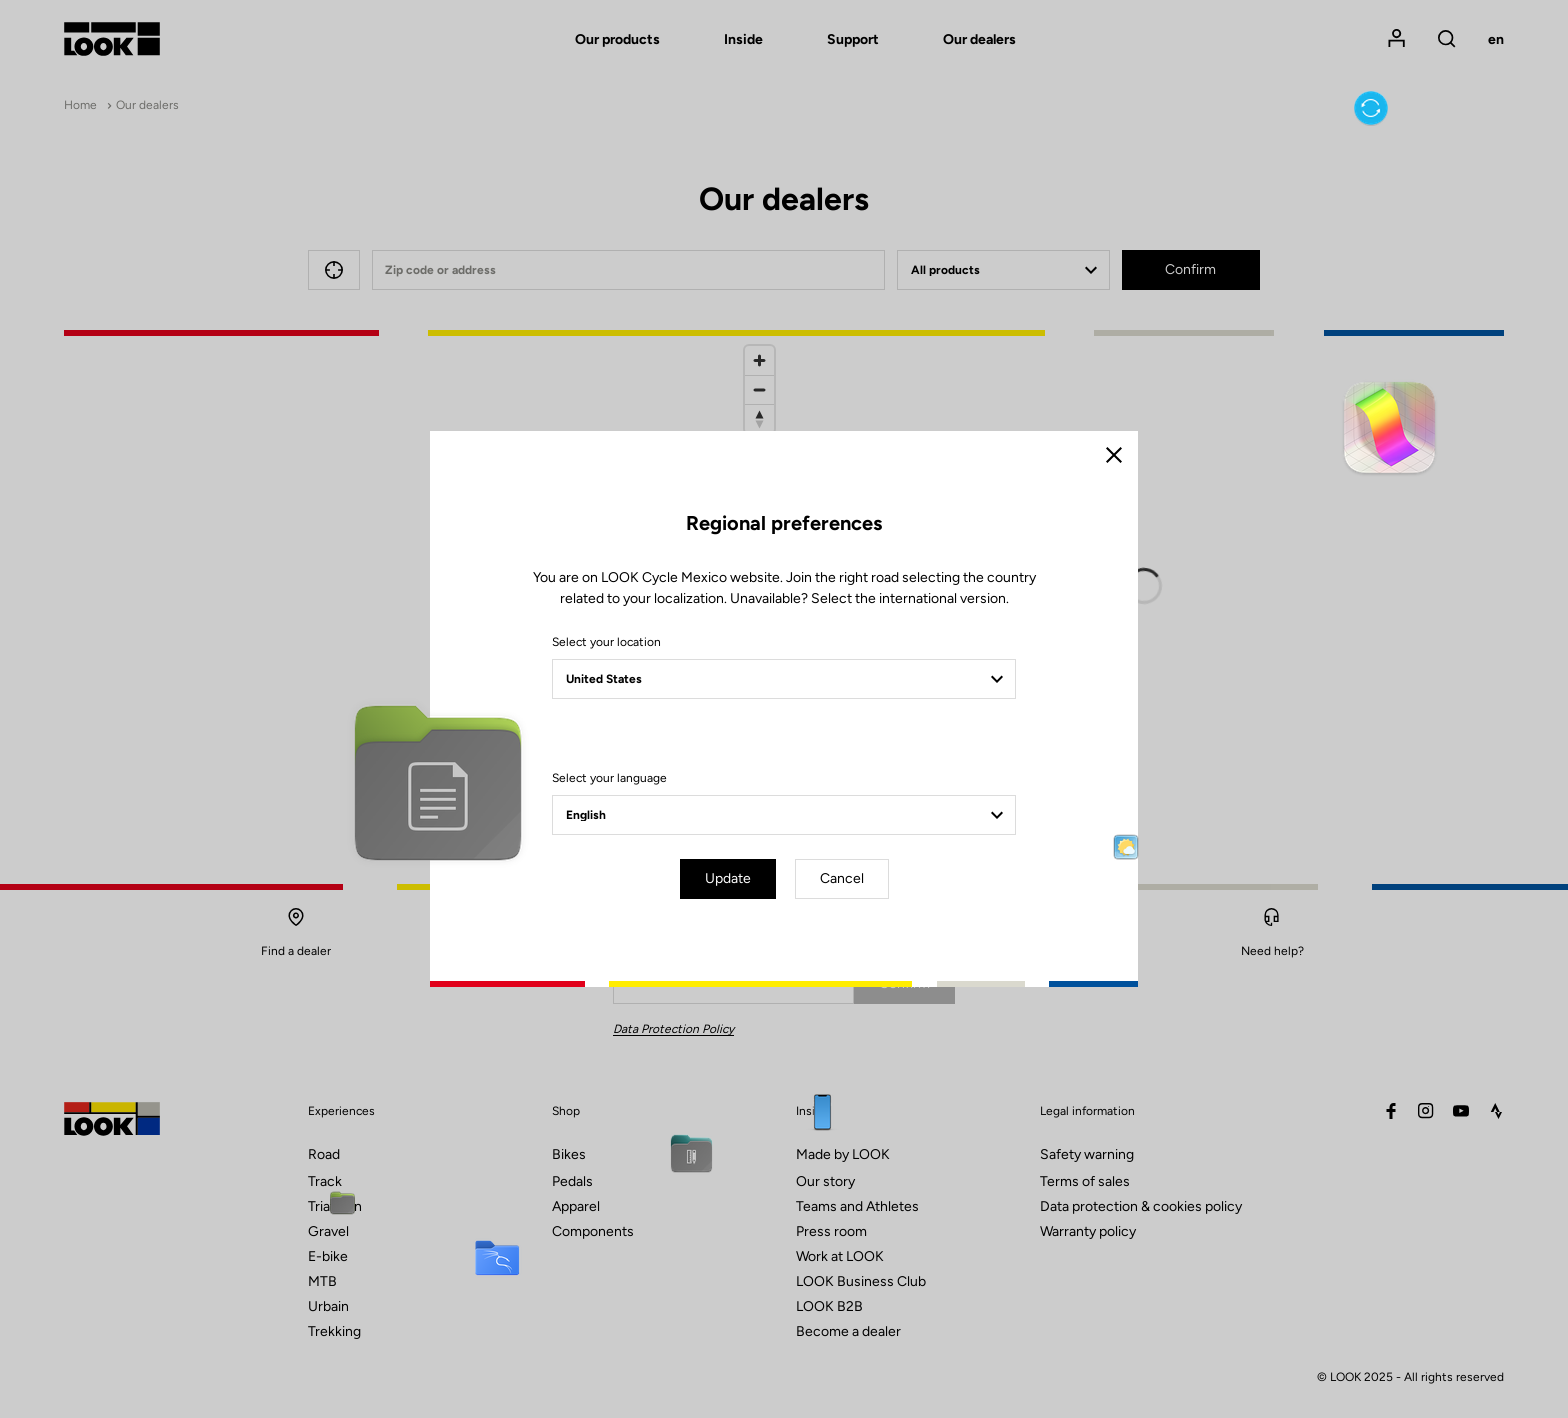  I want to click on open the weather app, so click(1126, 847).